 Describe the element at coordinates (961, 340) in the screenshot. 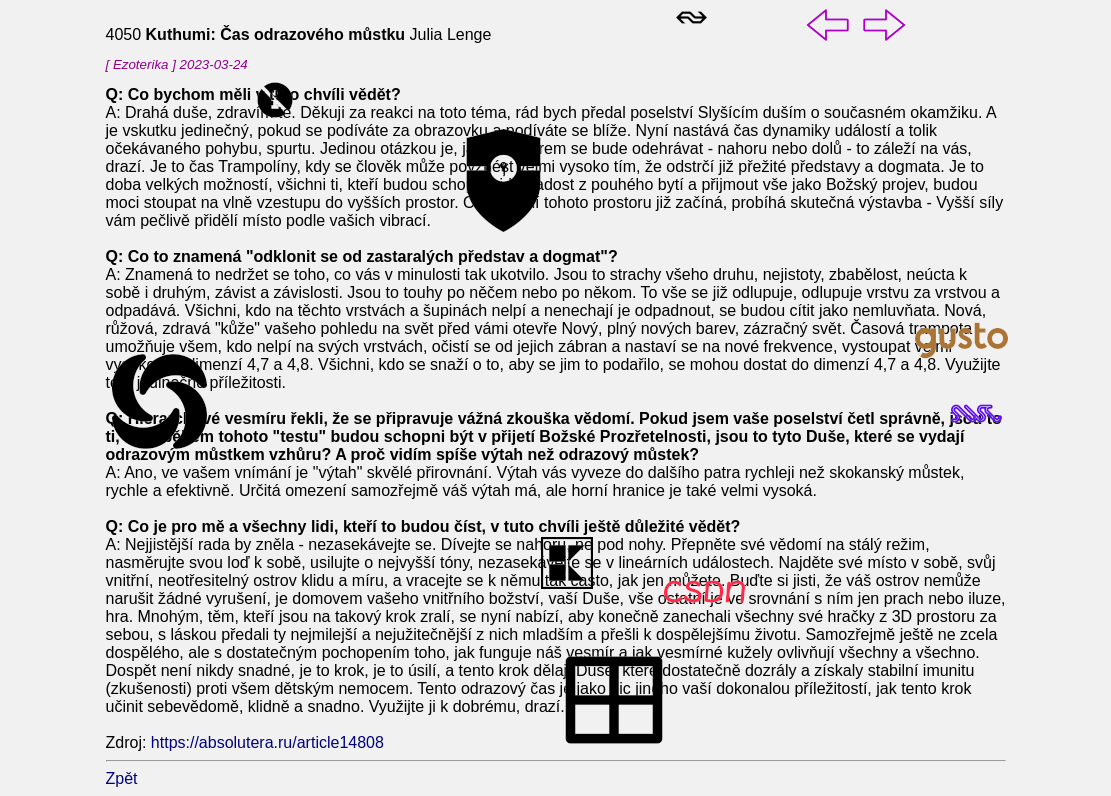

I see `access gusto payroll and HR services` at that location.